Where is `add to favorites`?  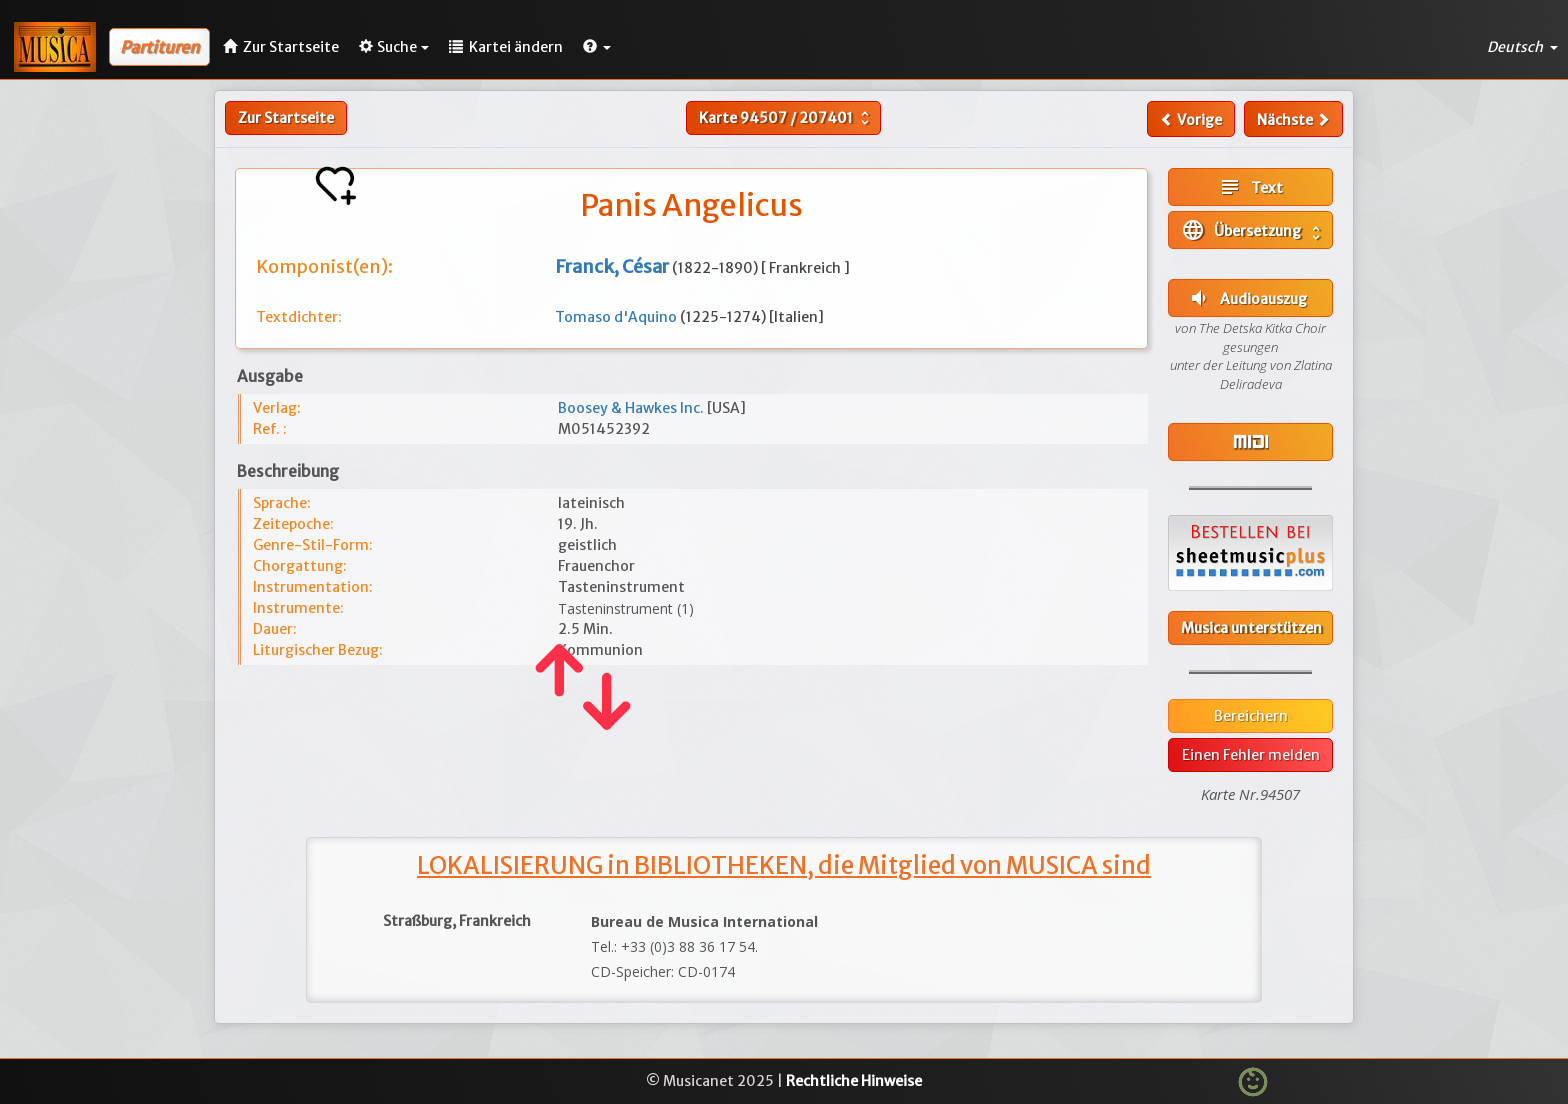 add to favorites is located at coordinates (335, 184).